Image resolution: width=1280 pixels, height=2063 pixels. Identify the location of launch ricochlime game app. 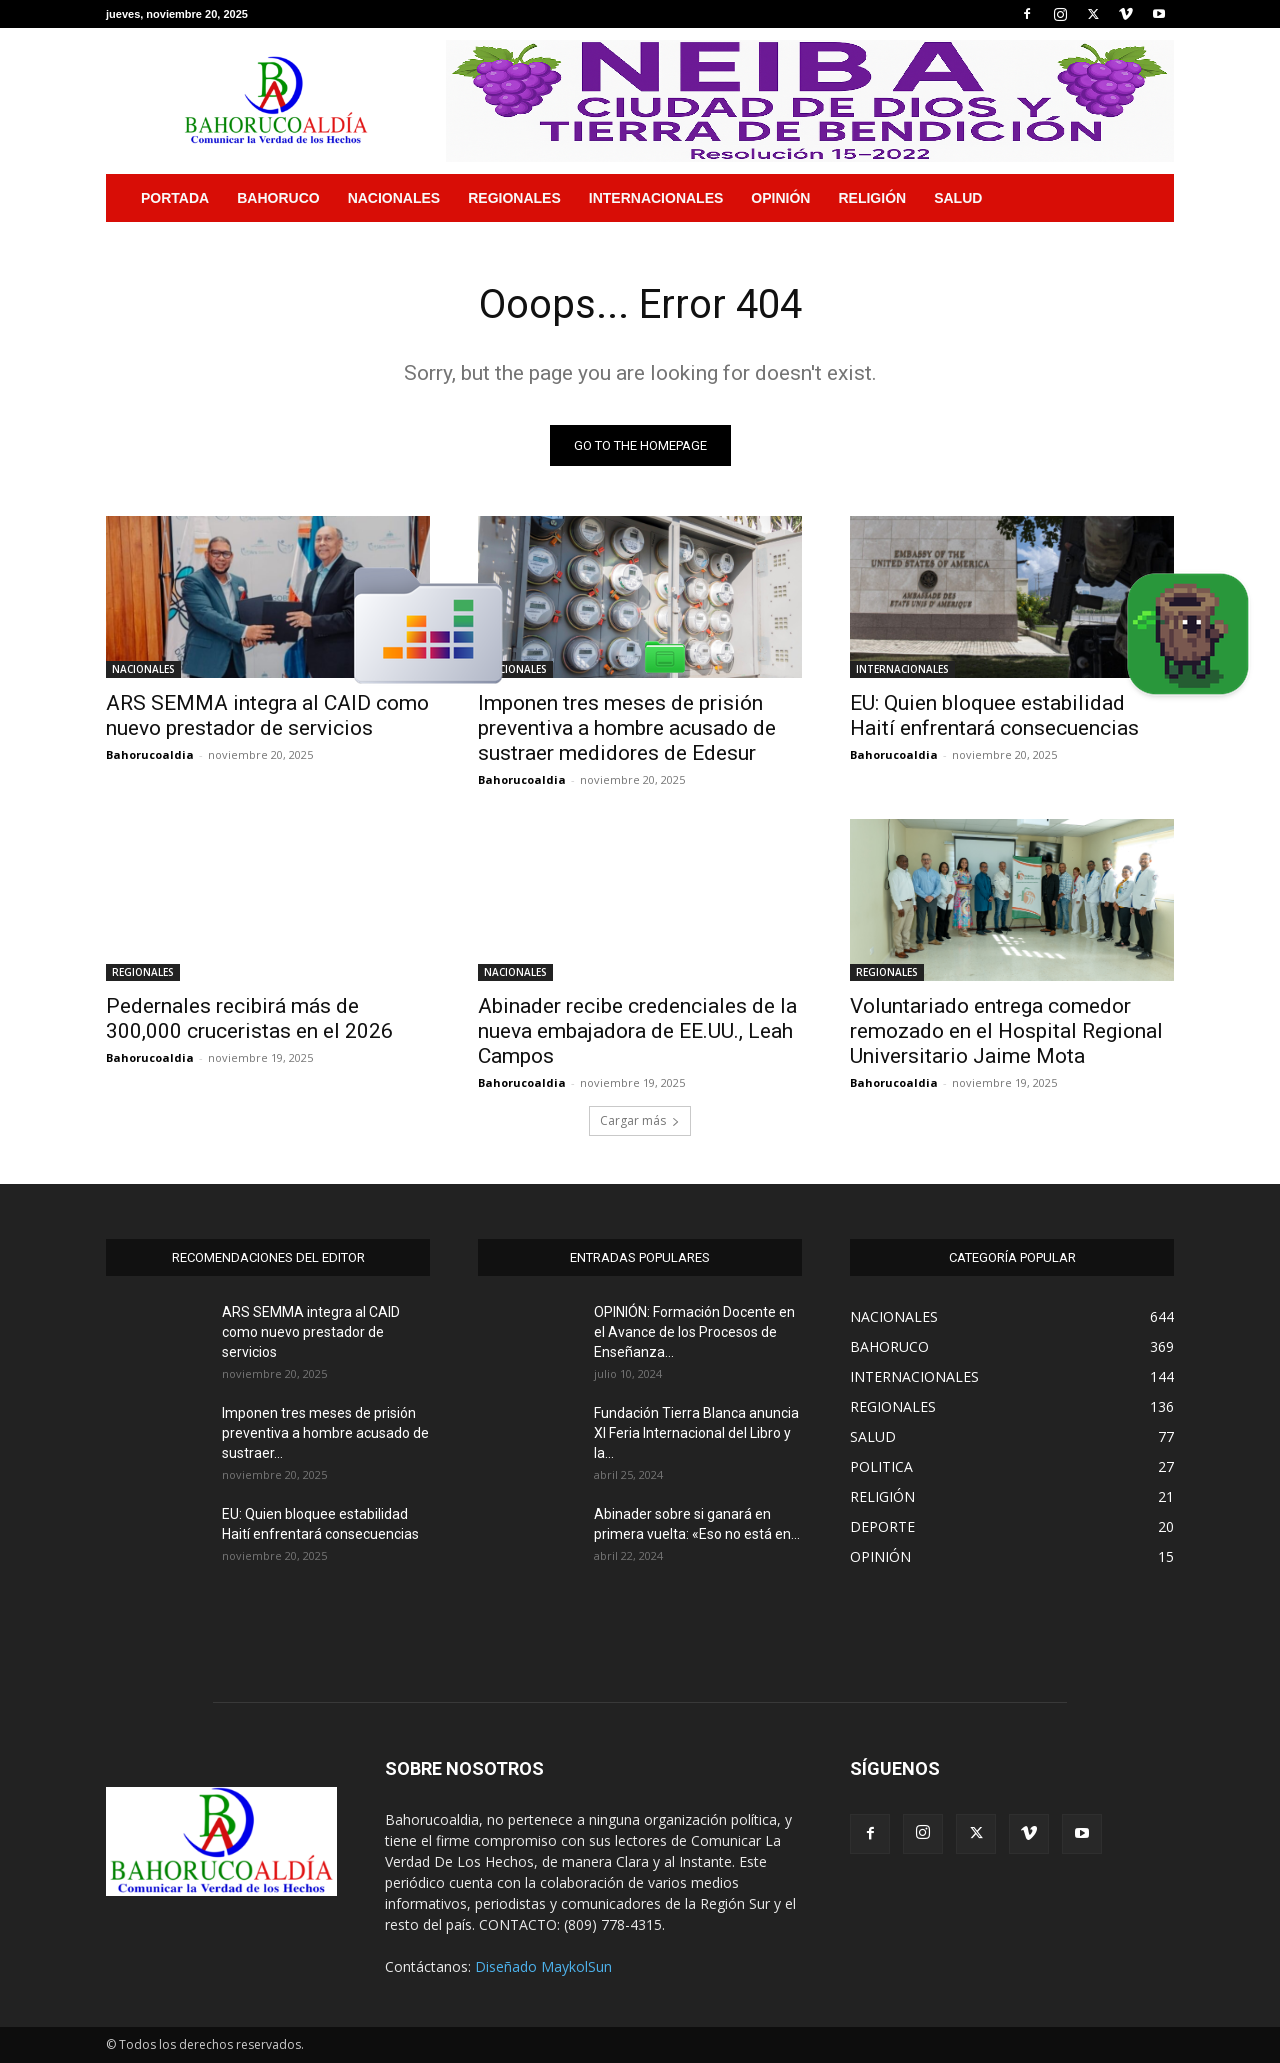
(1188, 634).